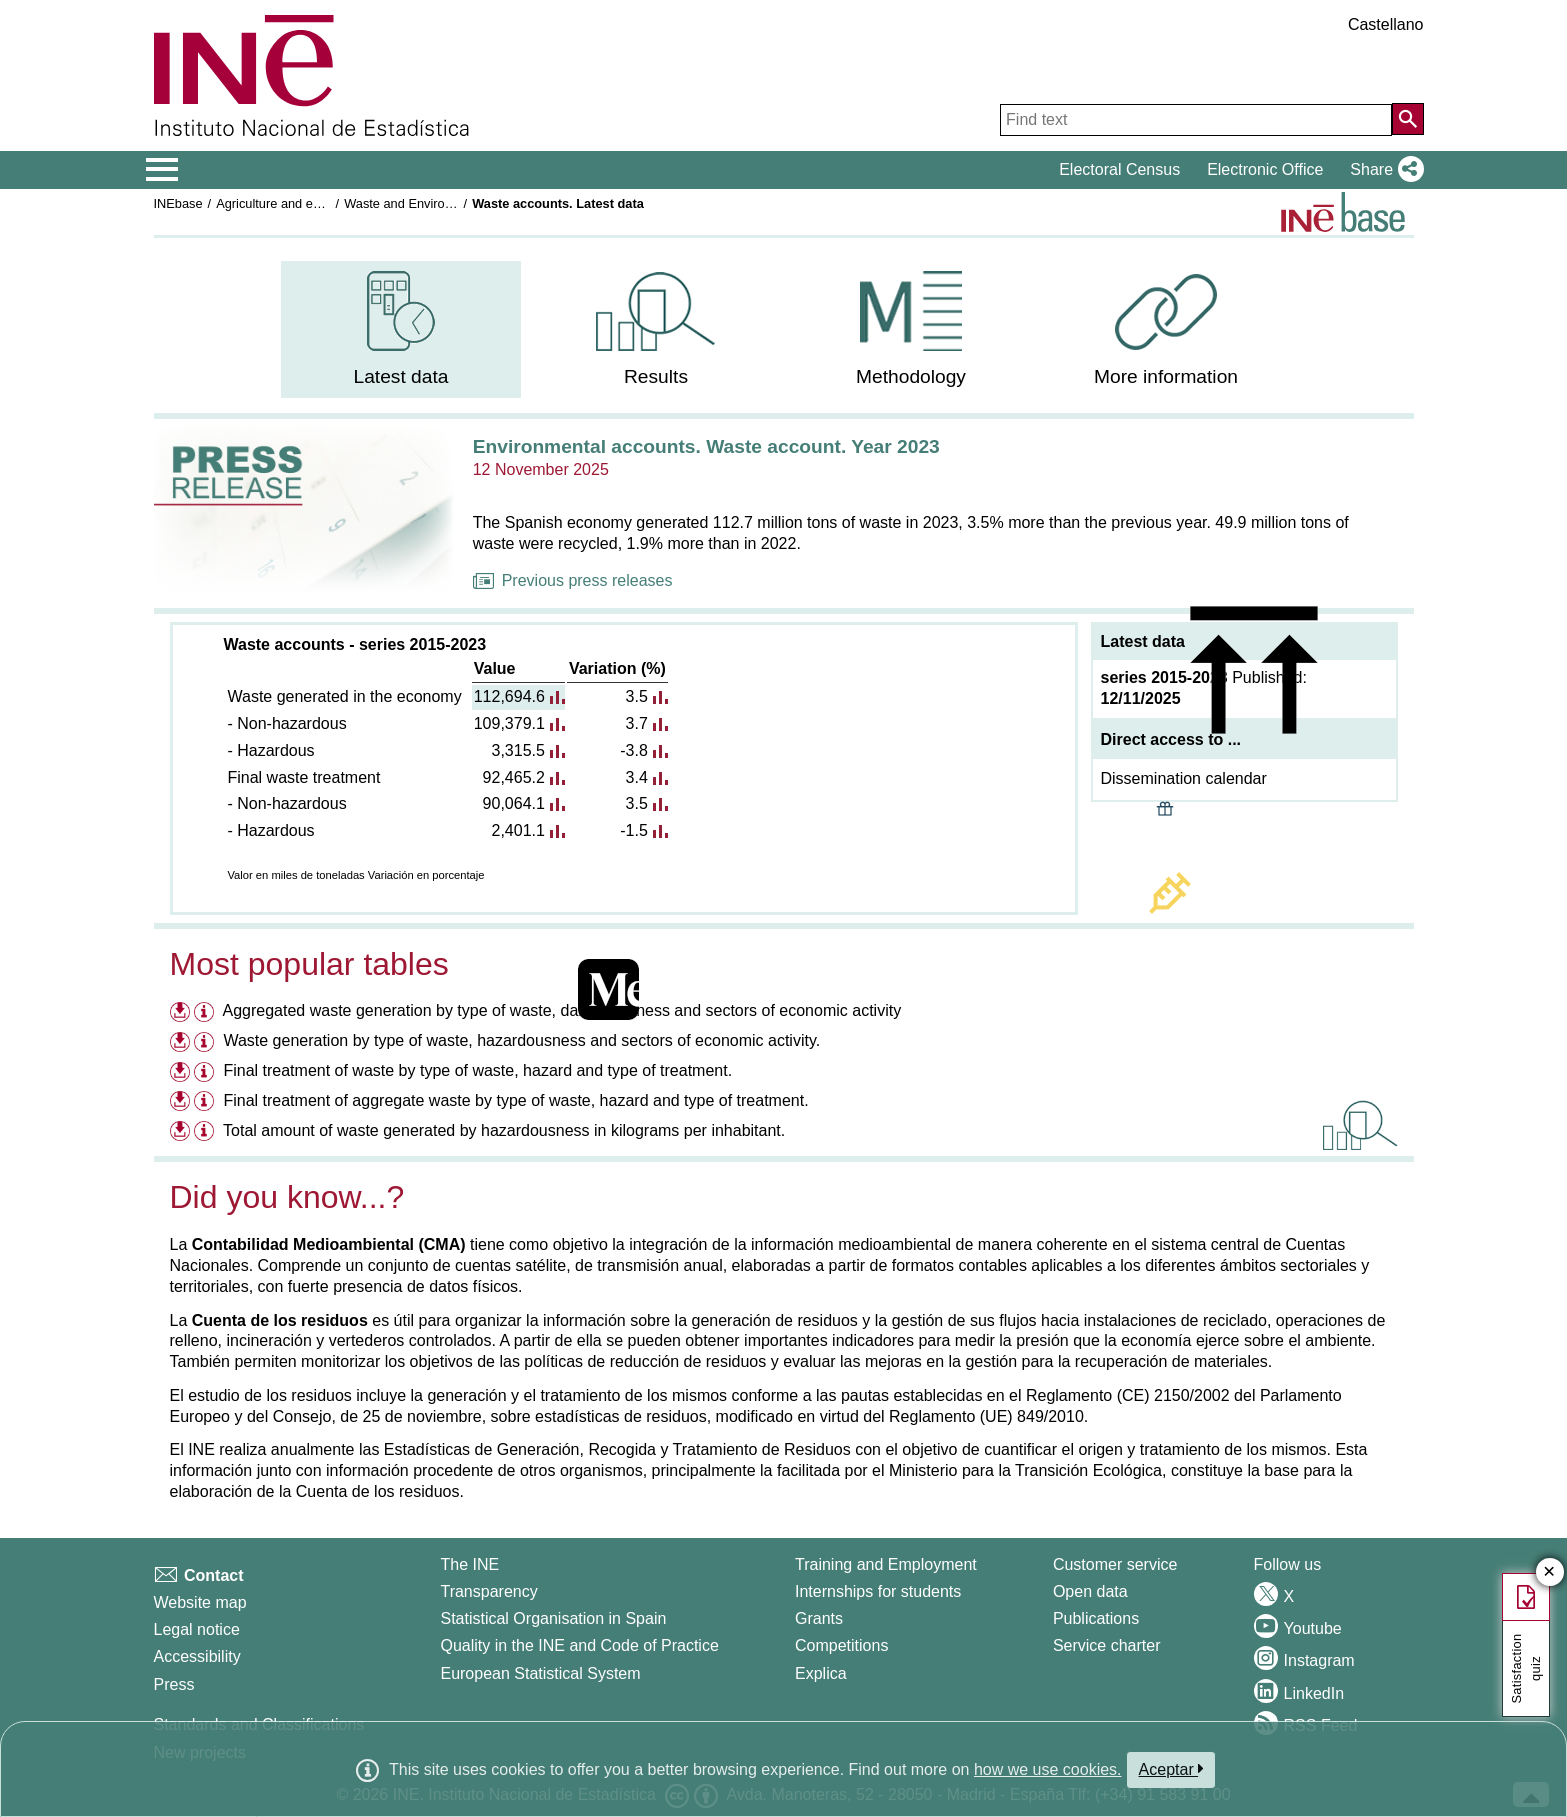  Describe the element at coordinates (1170, 892) in the screenshot. I see `access vaccination or immunization records` at that location.